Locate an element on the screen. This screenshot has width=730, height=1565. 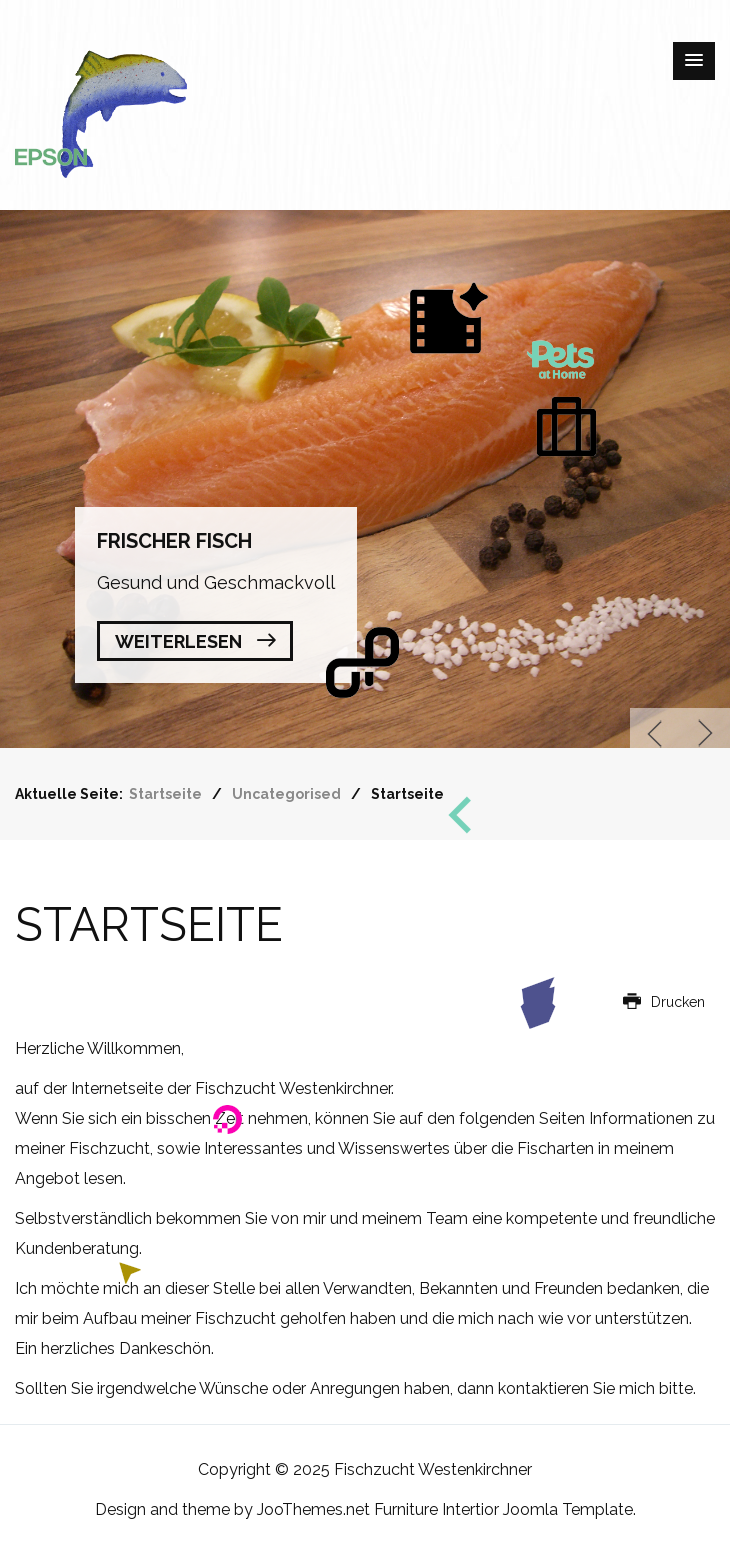
Epson brand logo is located at coordinates (51, 157).